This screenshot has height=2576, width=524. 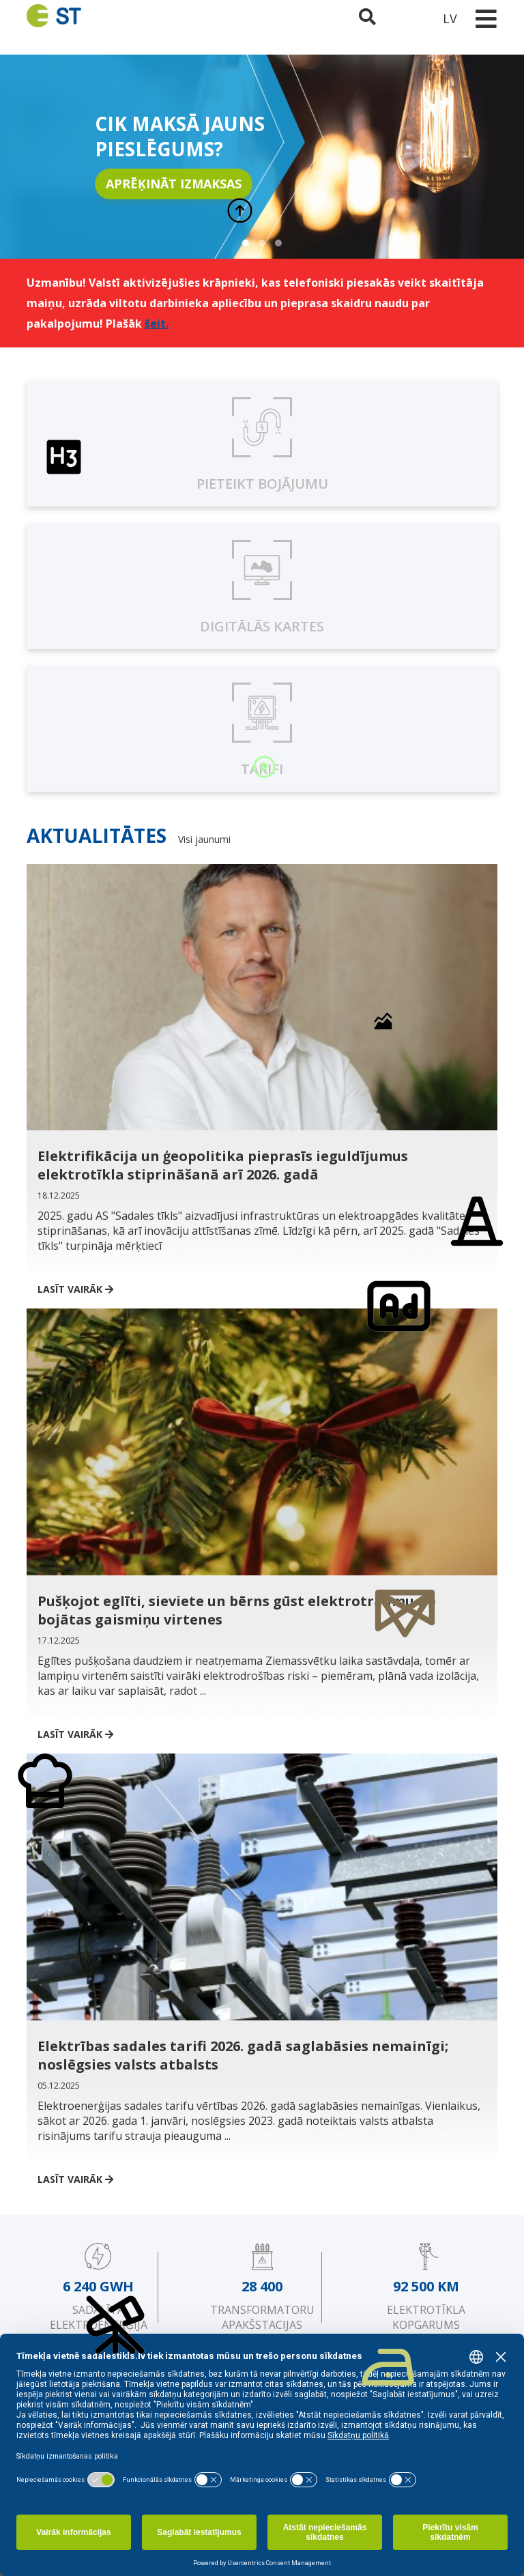 I want to click on indicates a registered trademark, so click(x=264, y=767).